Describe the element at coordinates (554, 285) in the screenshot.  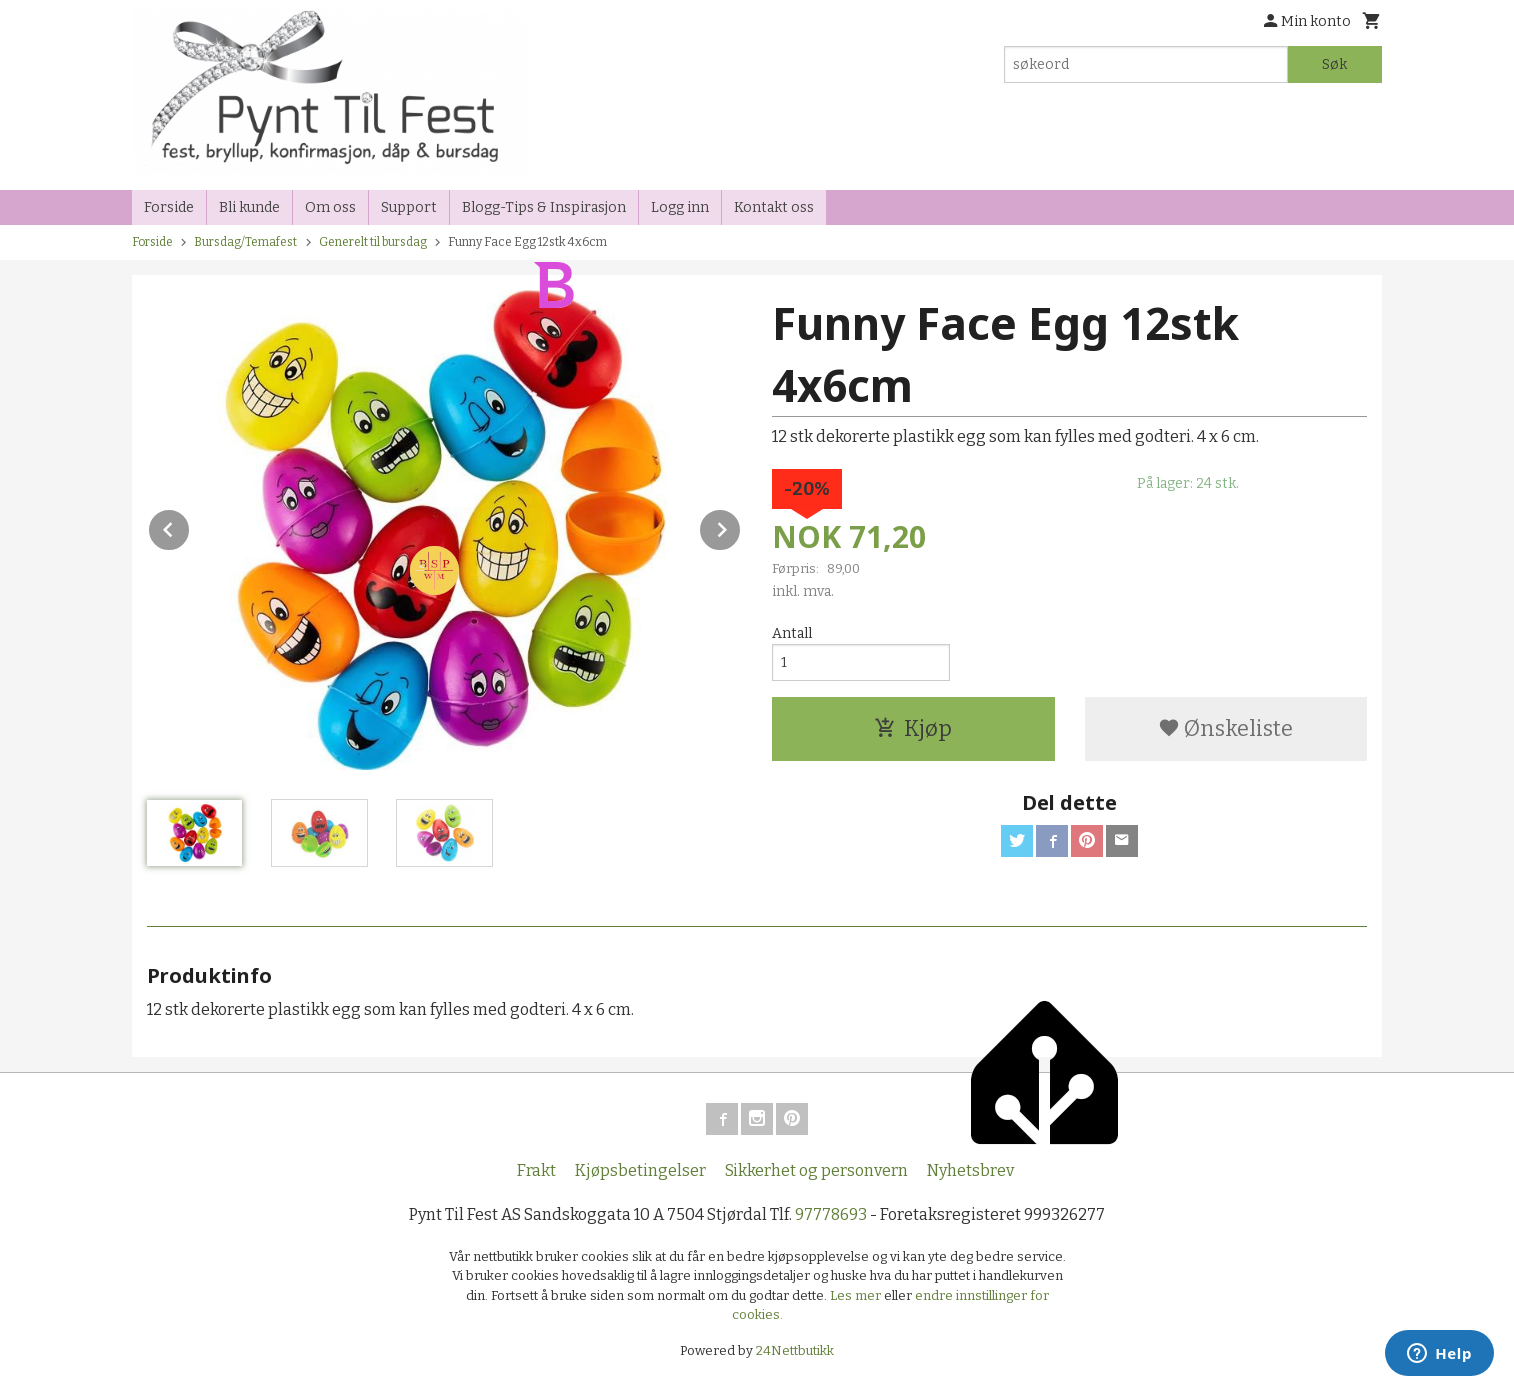
I see `bitdefender antivirus app` at that location.